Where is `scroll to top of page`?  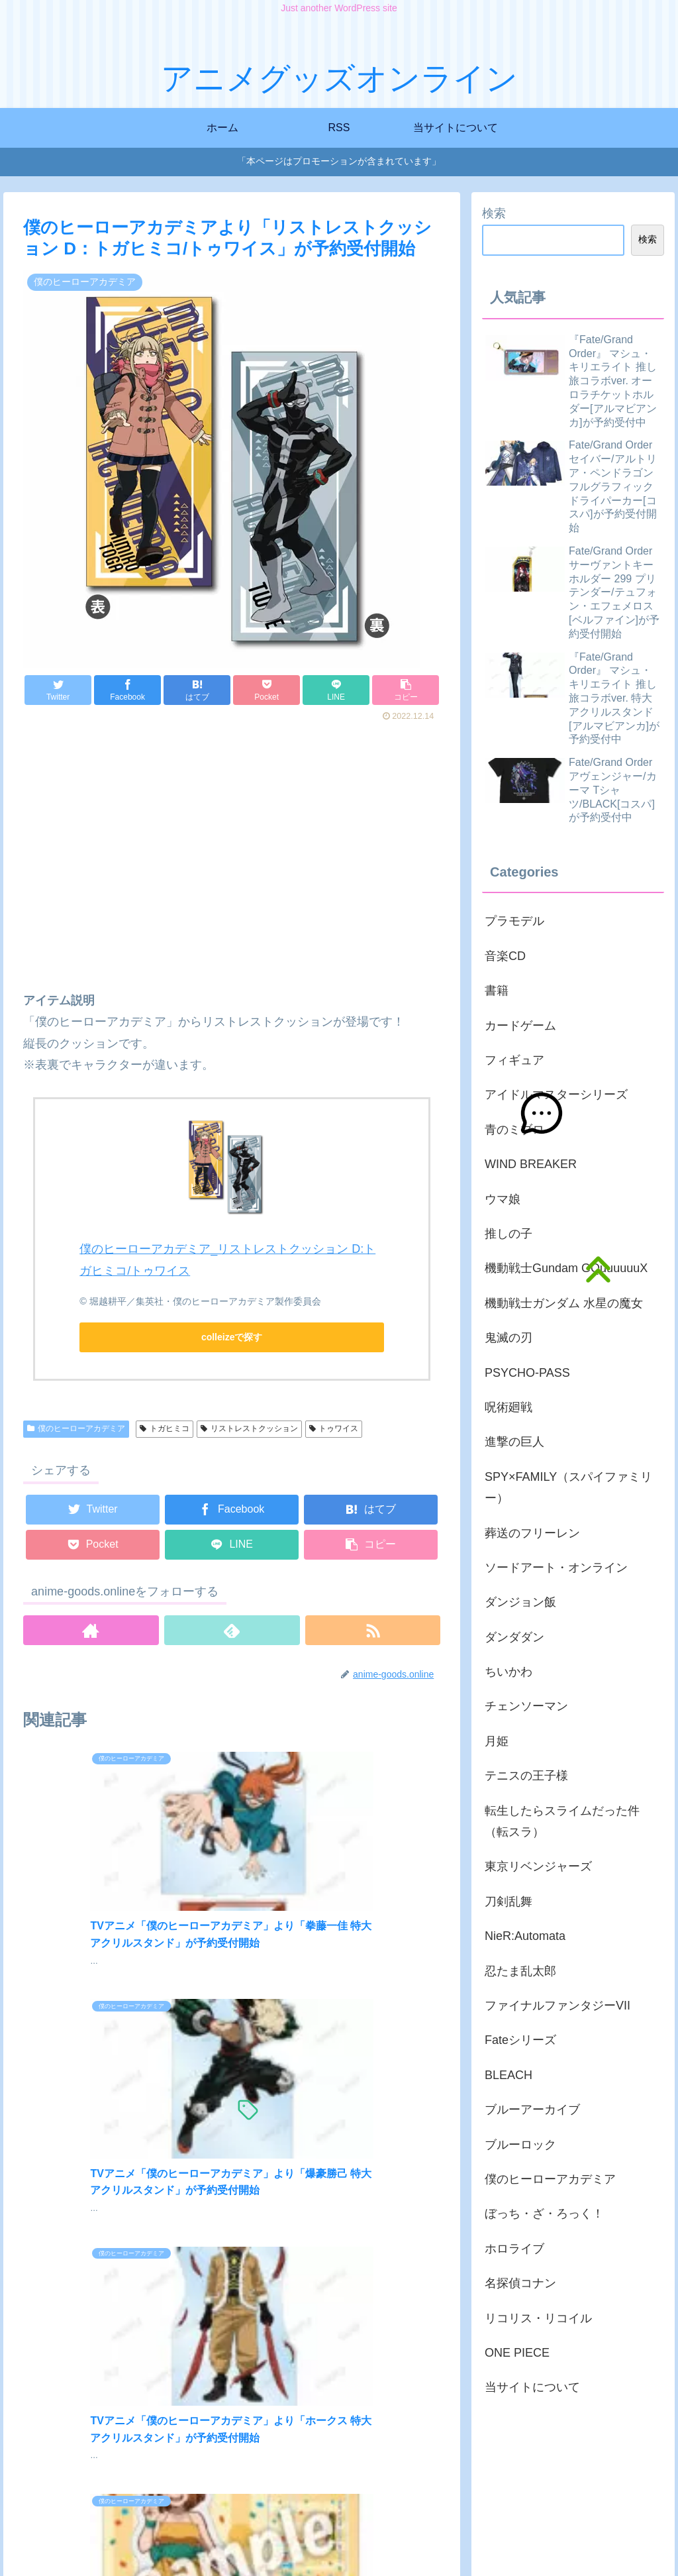 scroll to top of page is located at coordinates (598, 1270).